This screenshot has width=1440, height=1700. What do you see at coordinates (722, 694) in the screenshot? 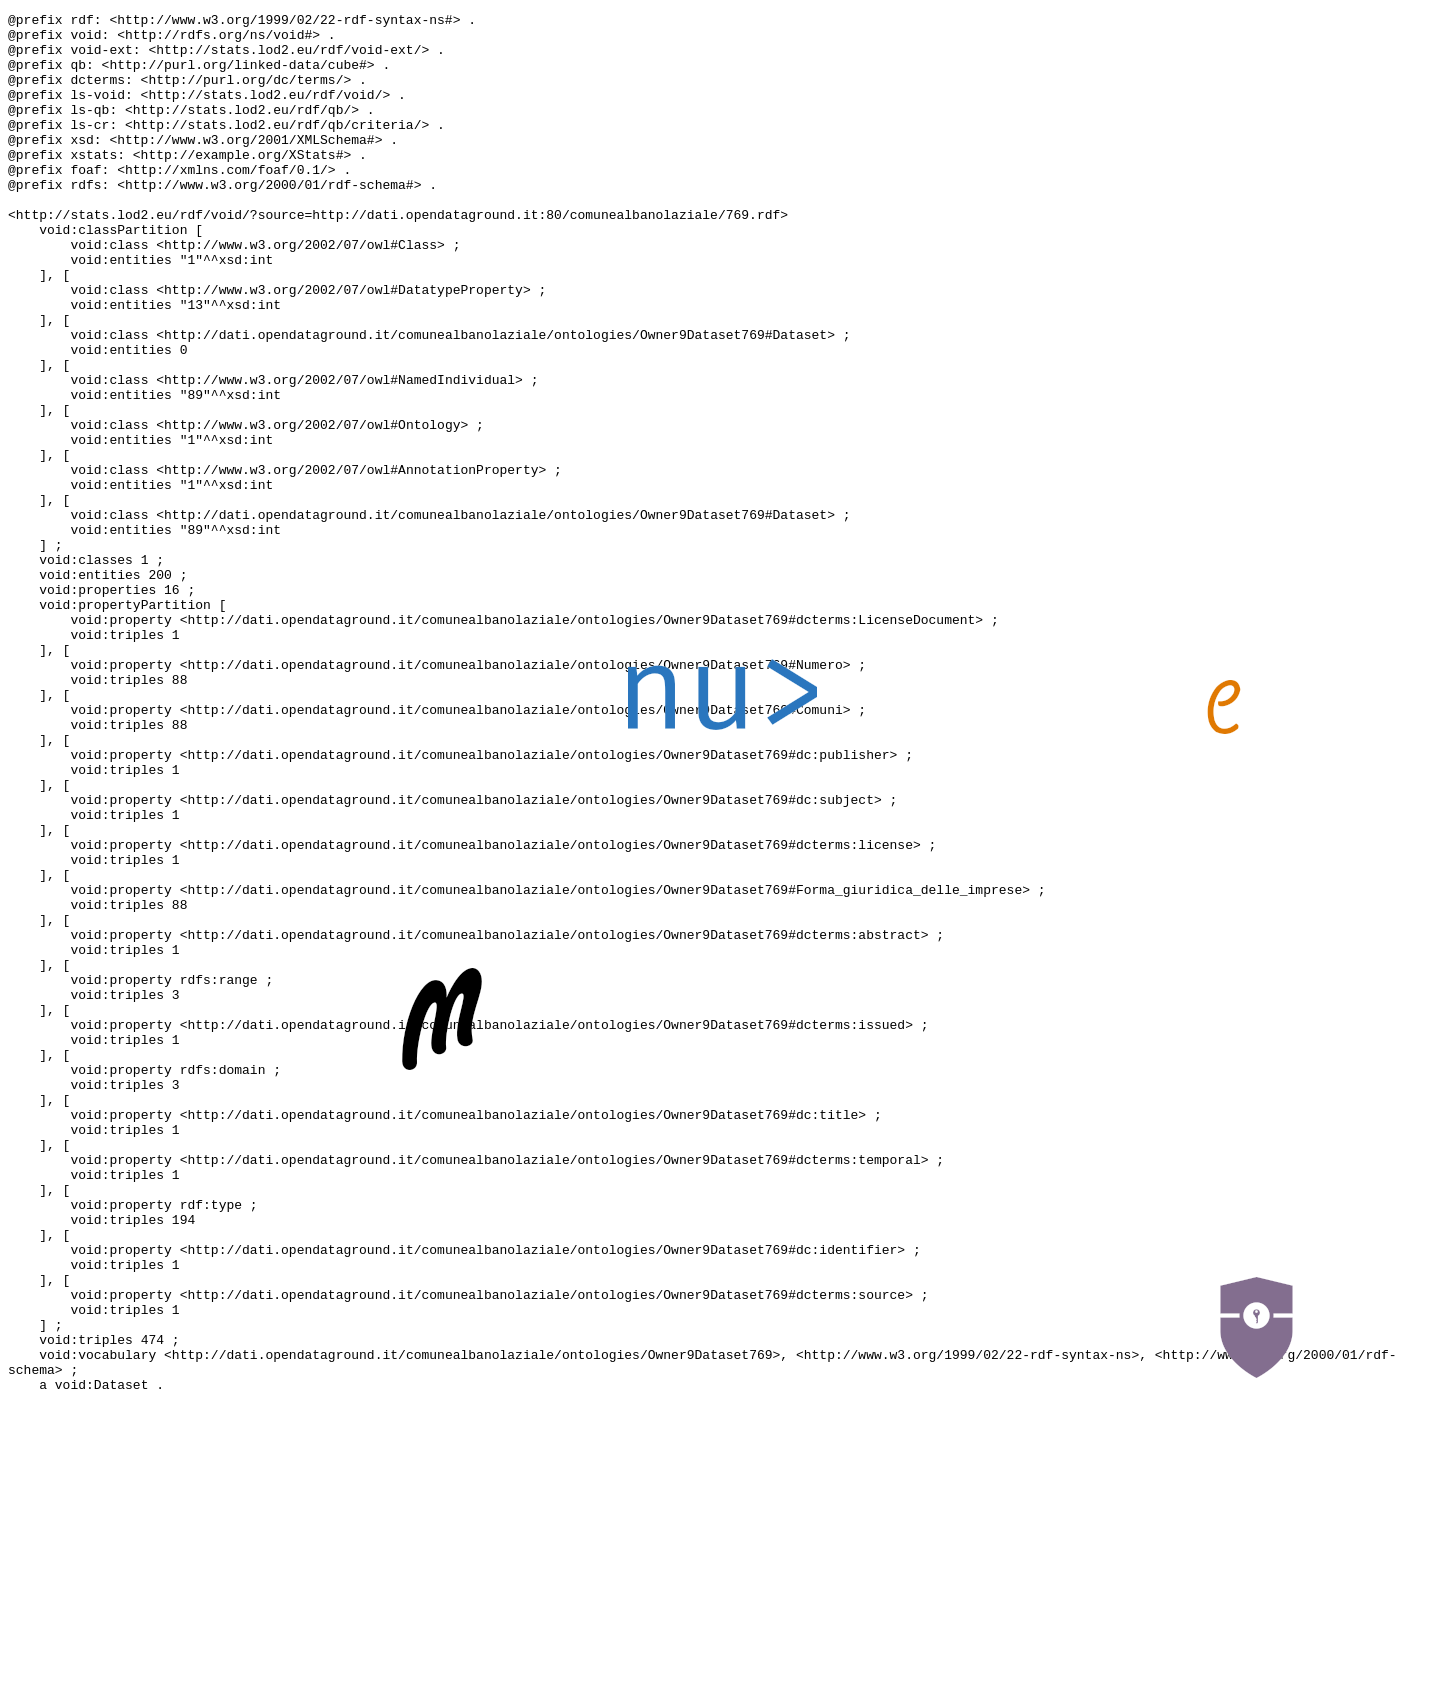
I see `nushell application logo` at bounding box center [722, 694].